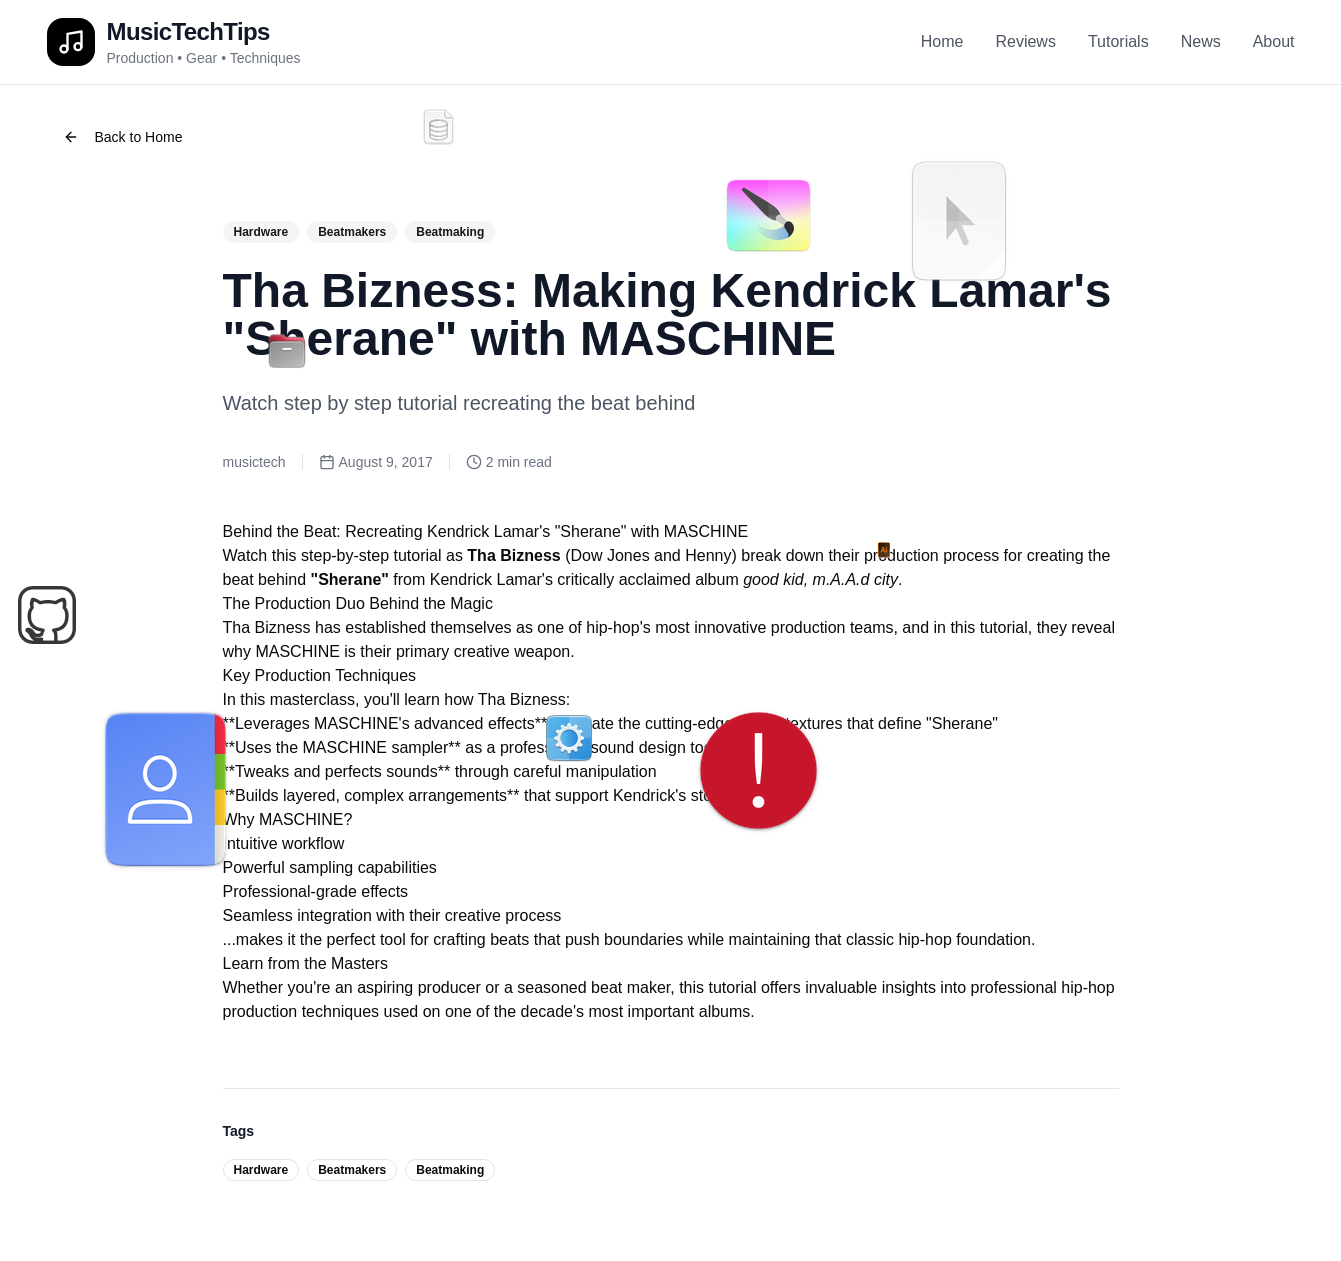 This screenshot has height=1261, width=1341. Describe the element at coordinates (884, 550) in the screenshot. I see `an Adobe Illustrator file` at that location.